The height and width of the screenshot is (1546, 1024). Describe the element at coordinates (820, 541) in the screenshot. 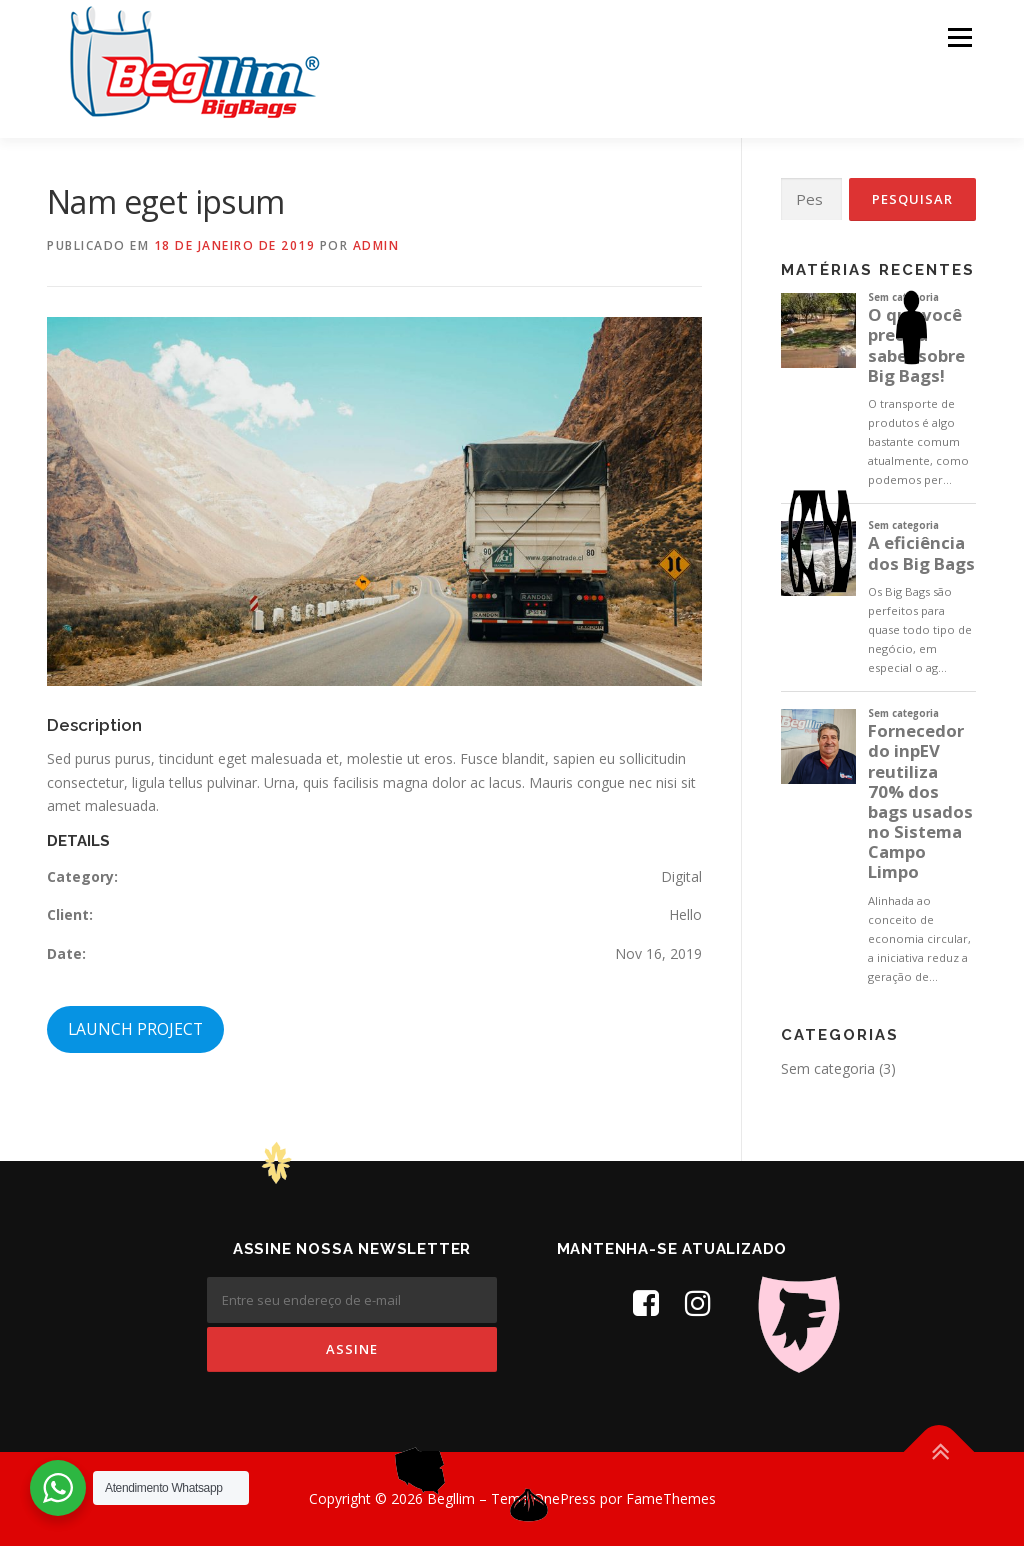

I see `select mucous pillar creature or obstacle in game` at that location.